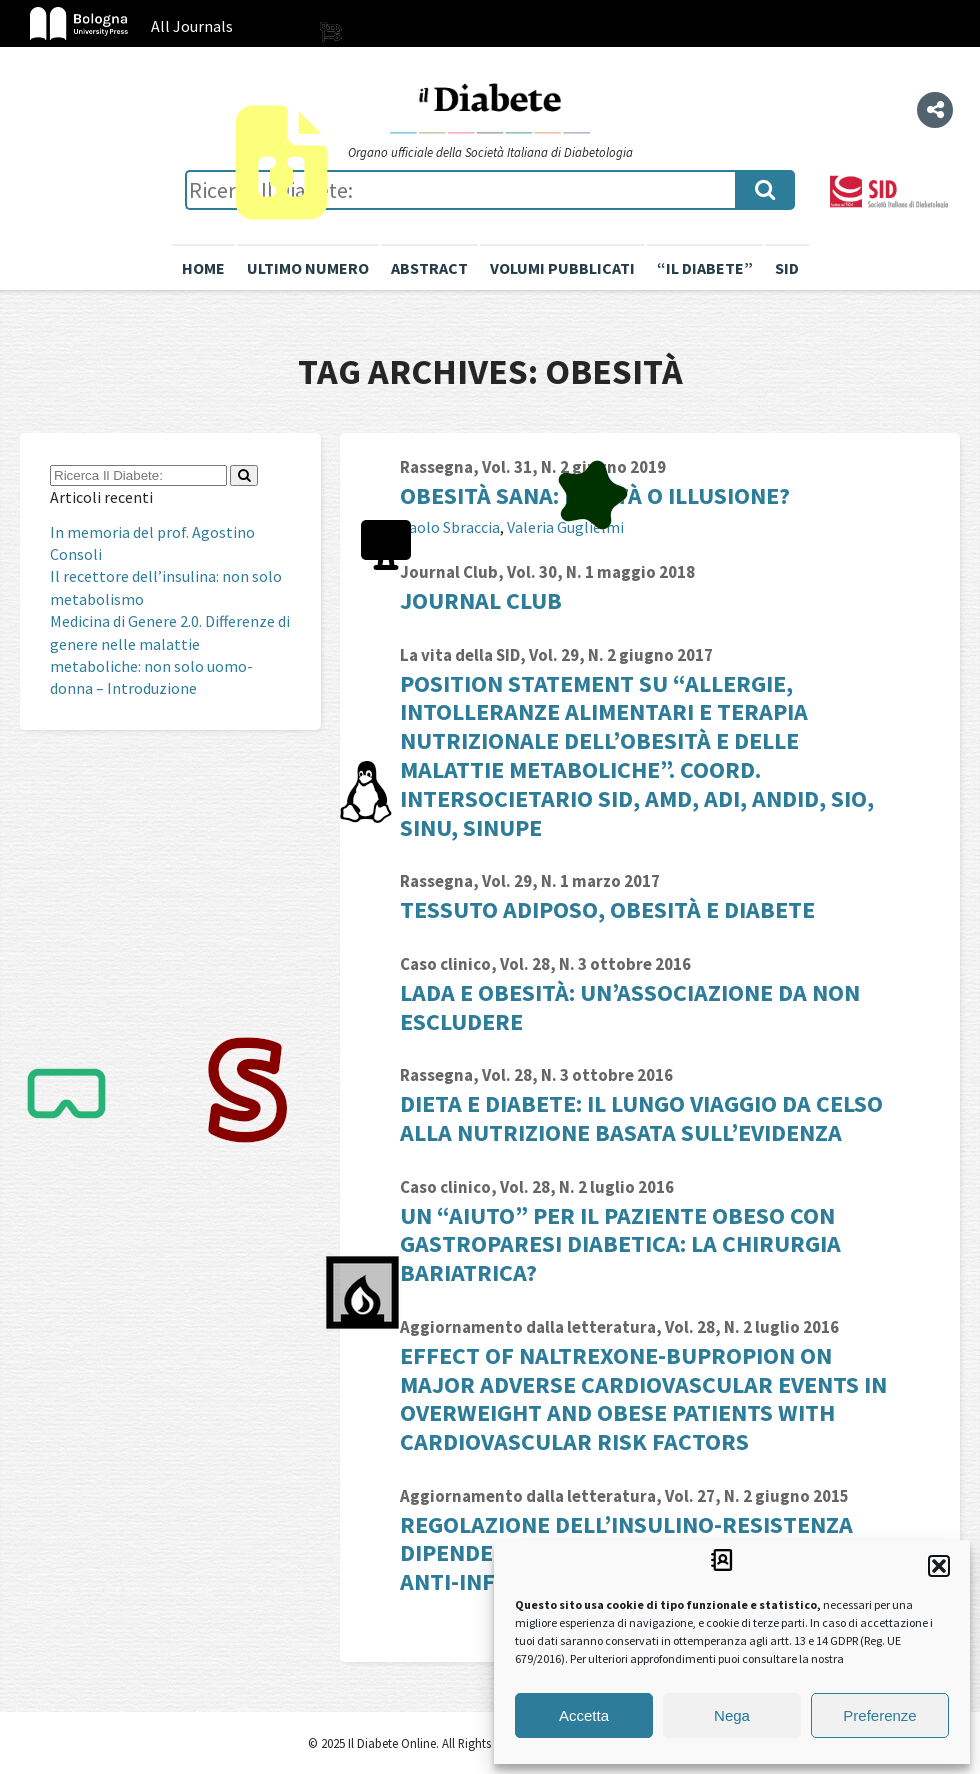 This screenshot has width=980, height=1774. I want to click on select a paint or color fill tool, so click(593, 495).